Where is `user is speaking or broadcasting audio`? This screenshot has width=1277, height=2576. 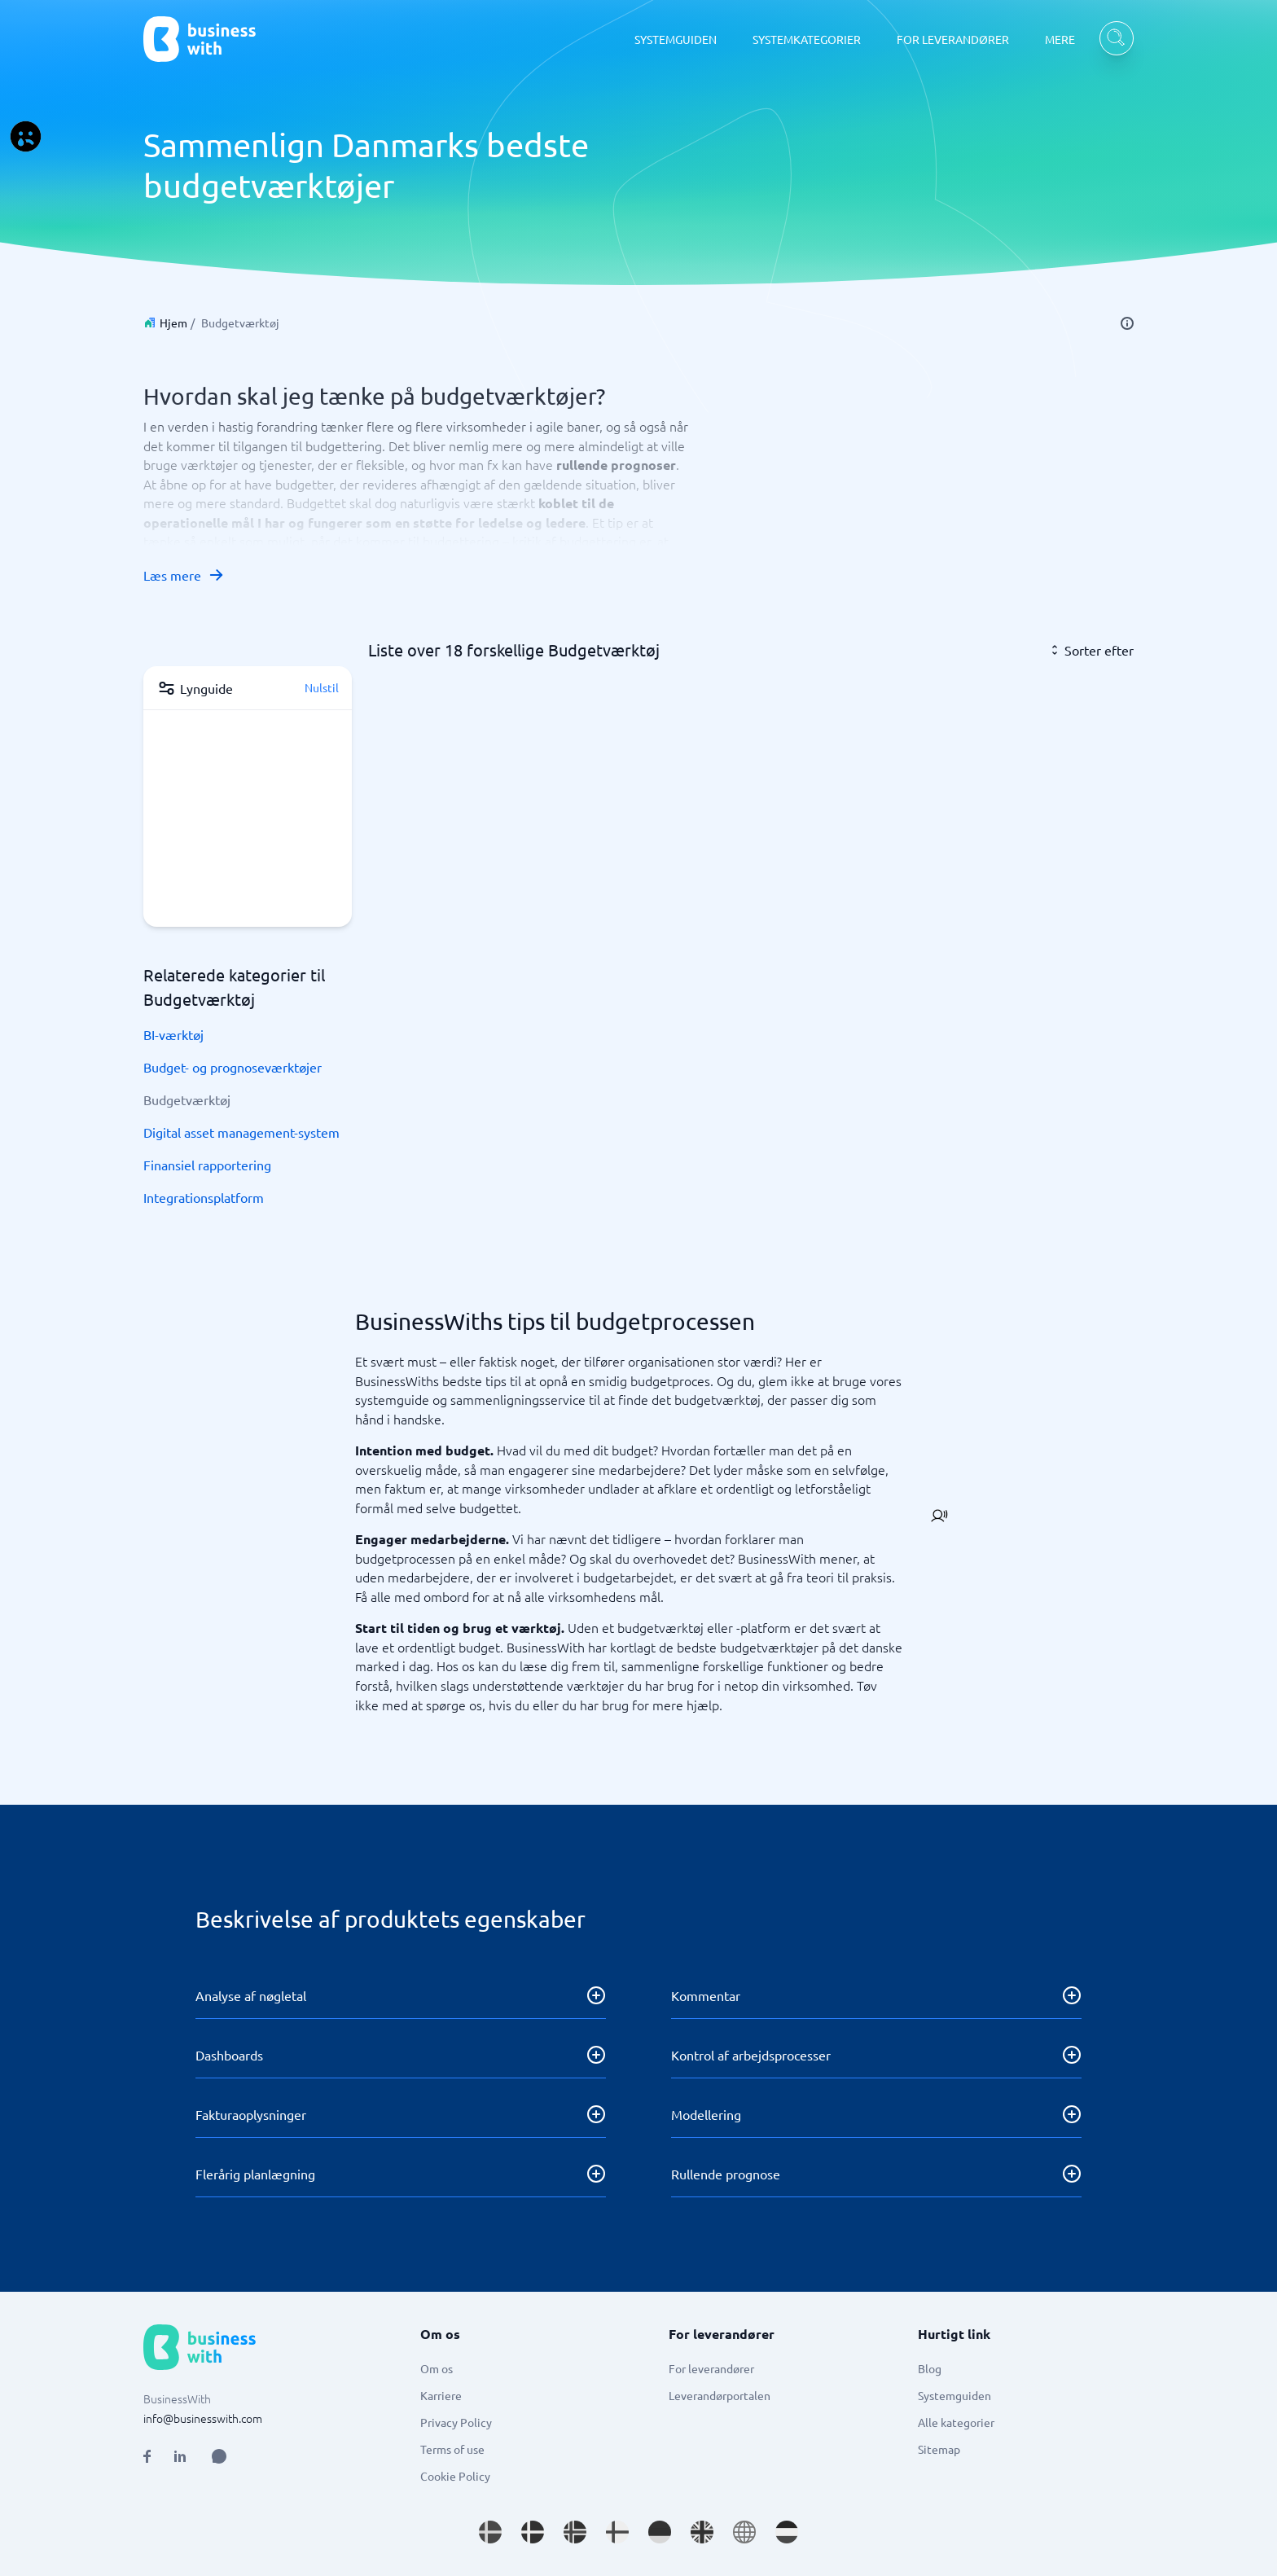
user is speaking or broadcasting audio is located at coordinates (939, 1516).